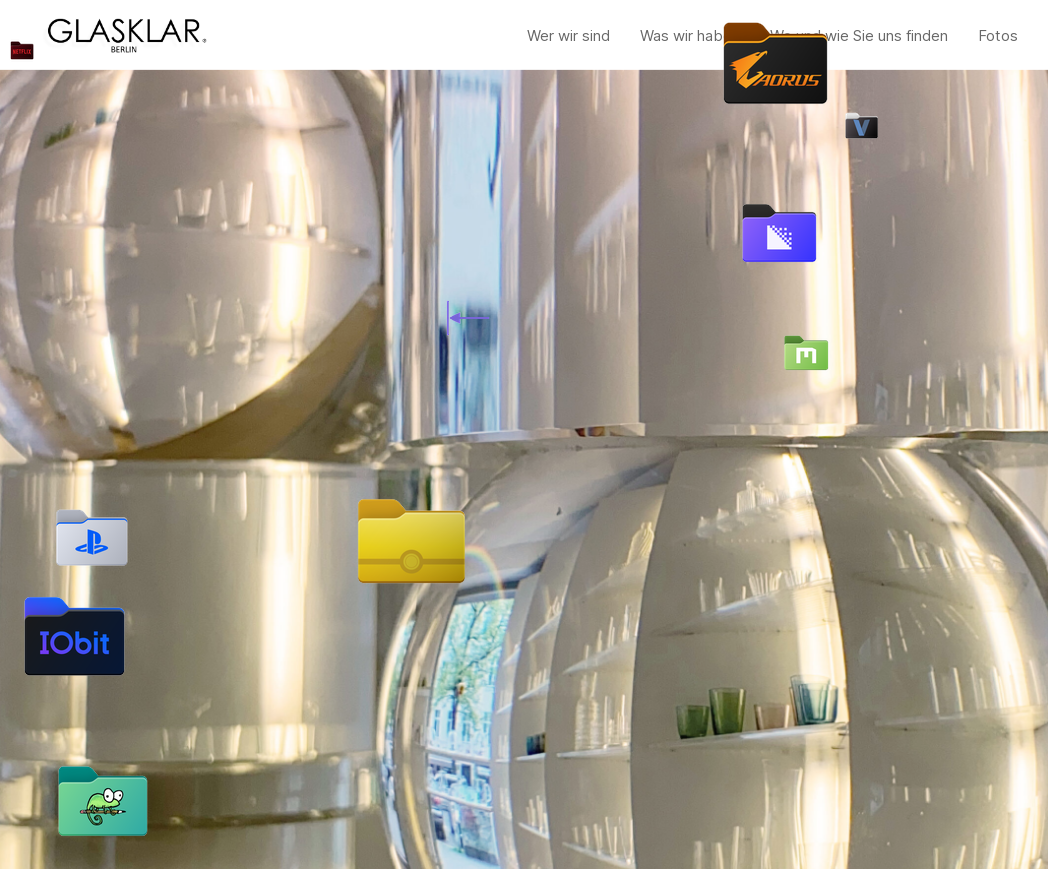 Image resolution: width=1048 pixels, height=869 pixels. Describe the element at coordinates (411, 544) in the screenshot. I see `folder for storing pokémon-related files or games` at that location.